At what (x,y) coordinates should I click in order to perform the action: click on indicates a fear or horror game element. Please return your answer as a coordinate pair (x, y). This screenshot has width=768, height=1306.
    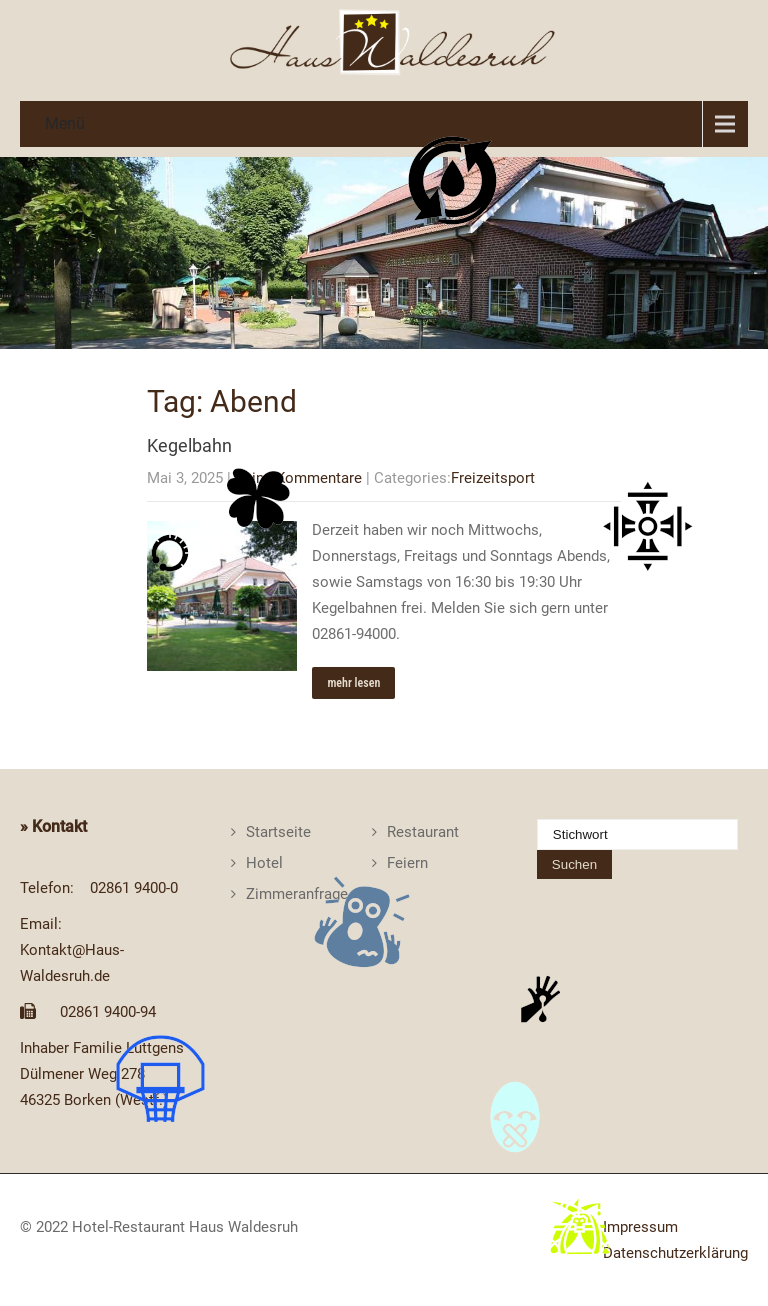
    Looking at the image, I should click on (360, 923).